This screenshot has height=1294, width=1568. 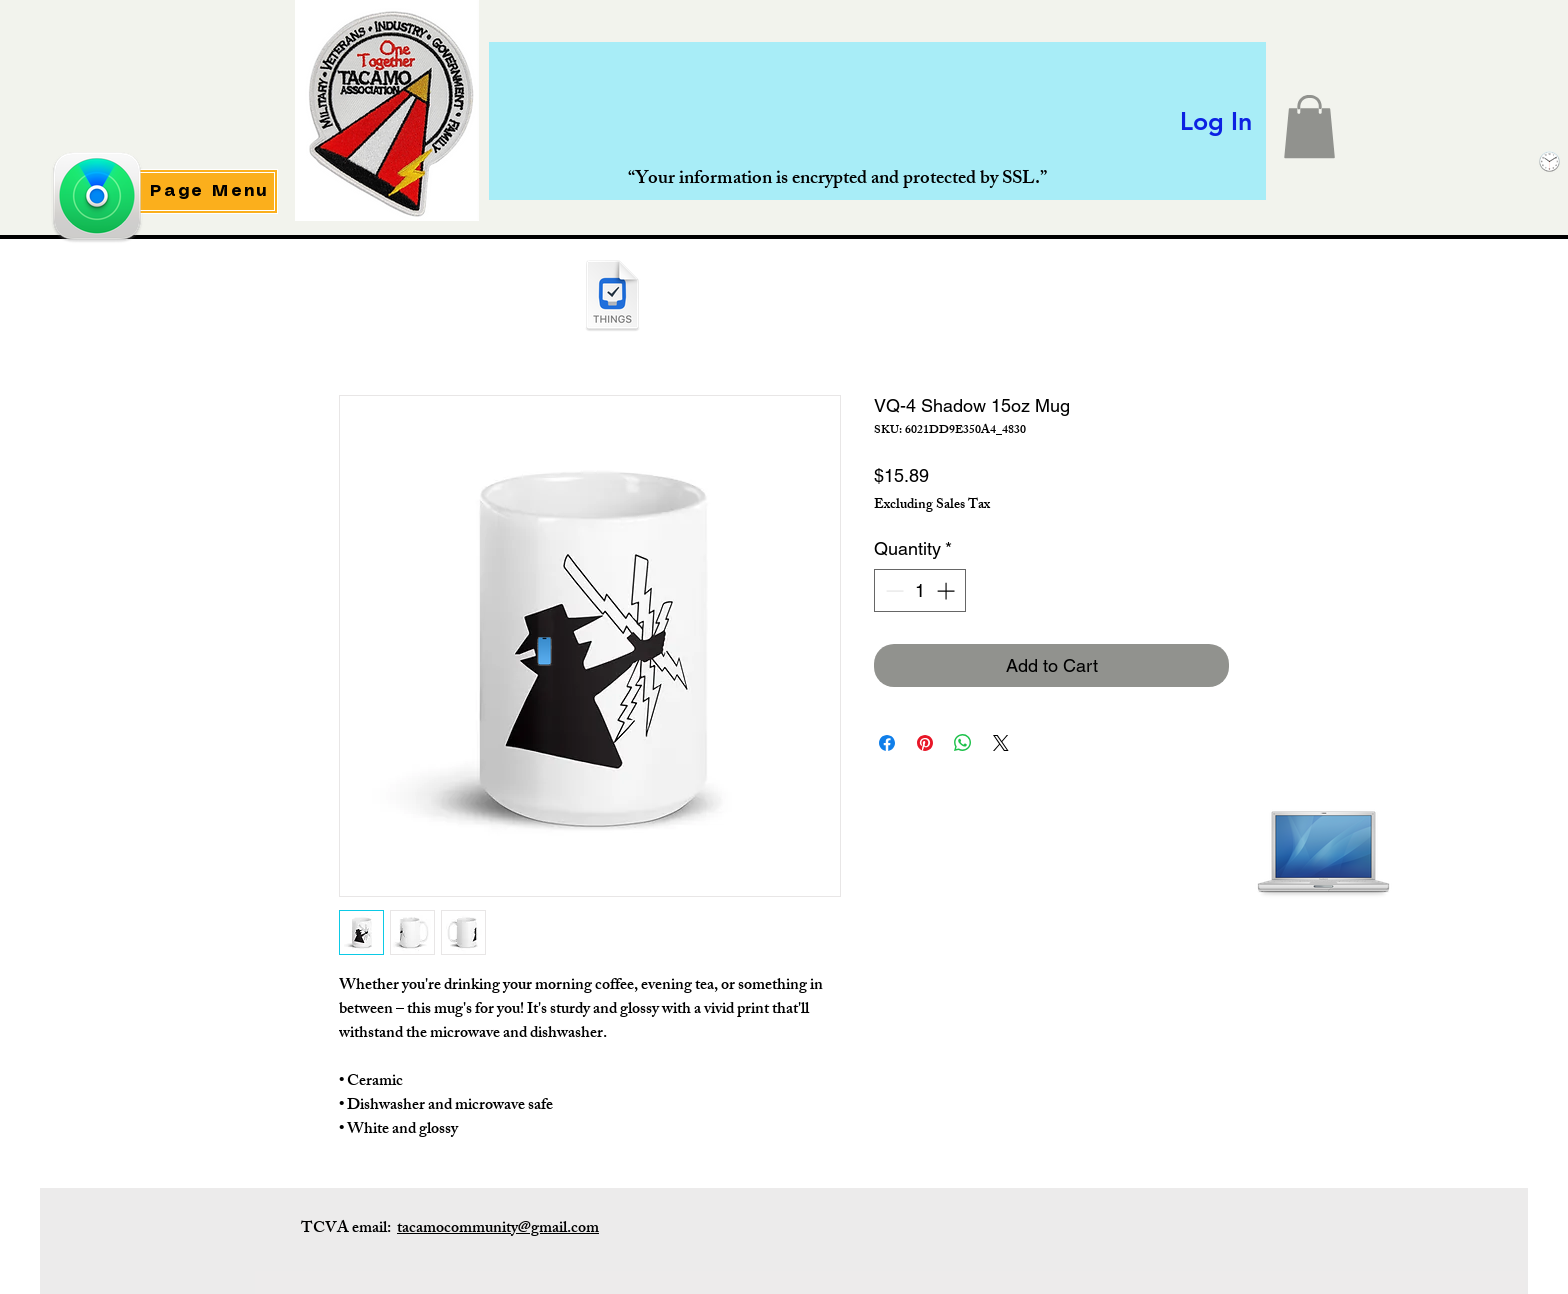 I want to click on open Find My app to locate devices or people, so click(x=97, y=196).